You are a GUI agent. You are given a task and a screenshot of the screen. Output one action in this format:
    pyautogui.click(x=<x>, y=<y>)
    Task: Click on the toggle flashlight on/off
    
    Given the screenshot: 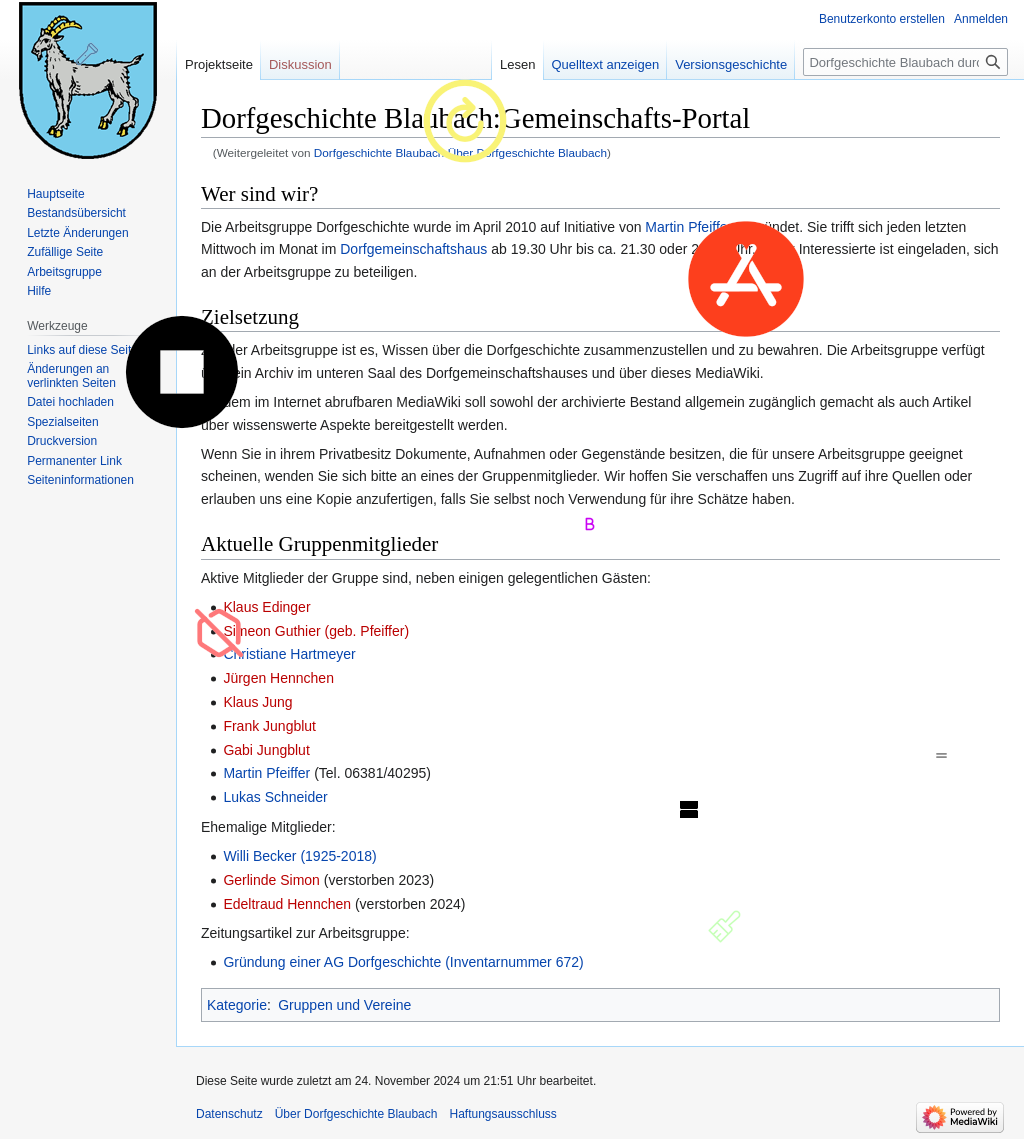 What is the action you would take?
    pyautogui.click(x=87, y=54)
    